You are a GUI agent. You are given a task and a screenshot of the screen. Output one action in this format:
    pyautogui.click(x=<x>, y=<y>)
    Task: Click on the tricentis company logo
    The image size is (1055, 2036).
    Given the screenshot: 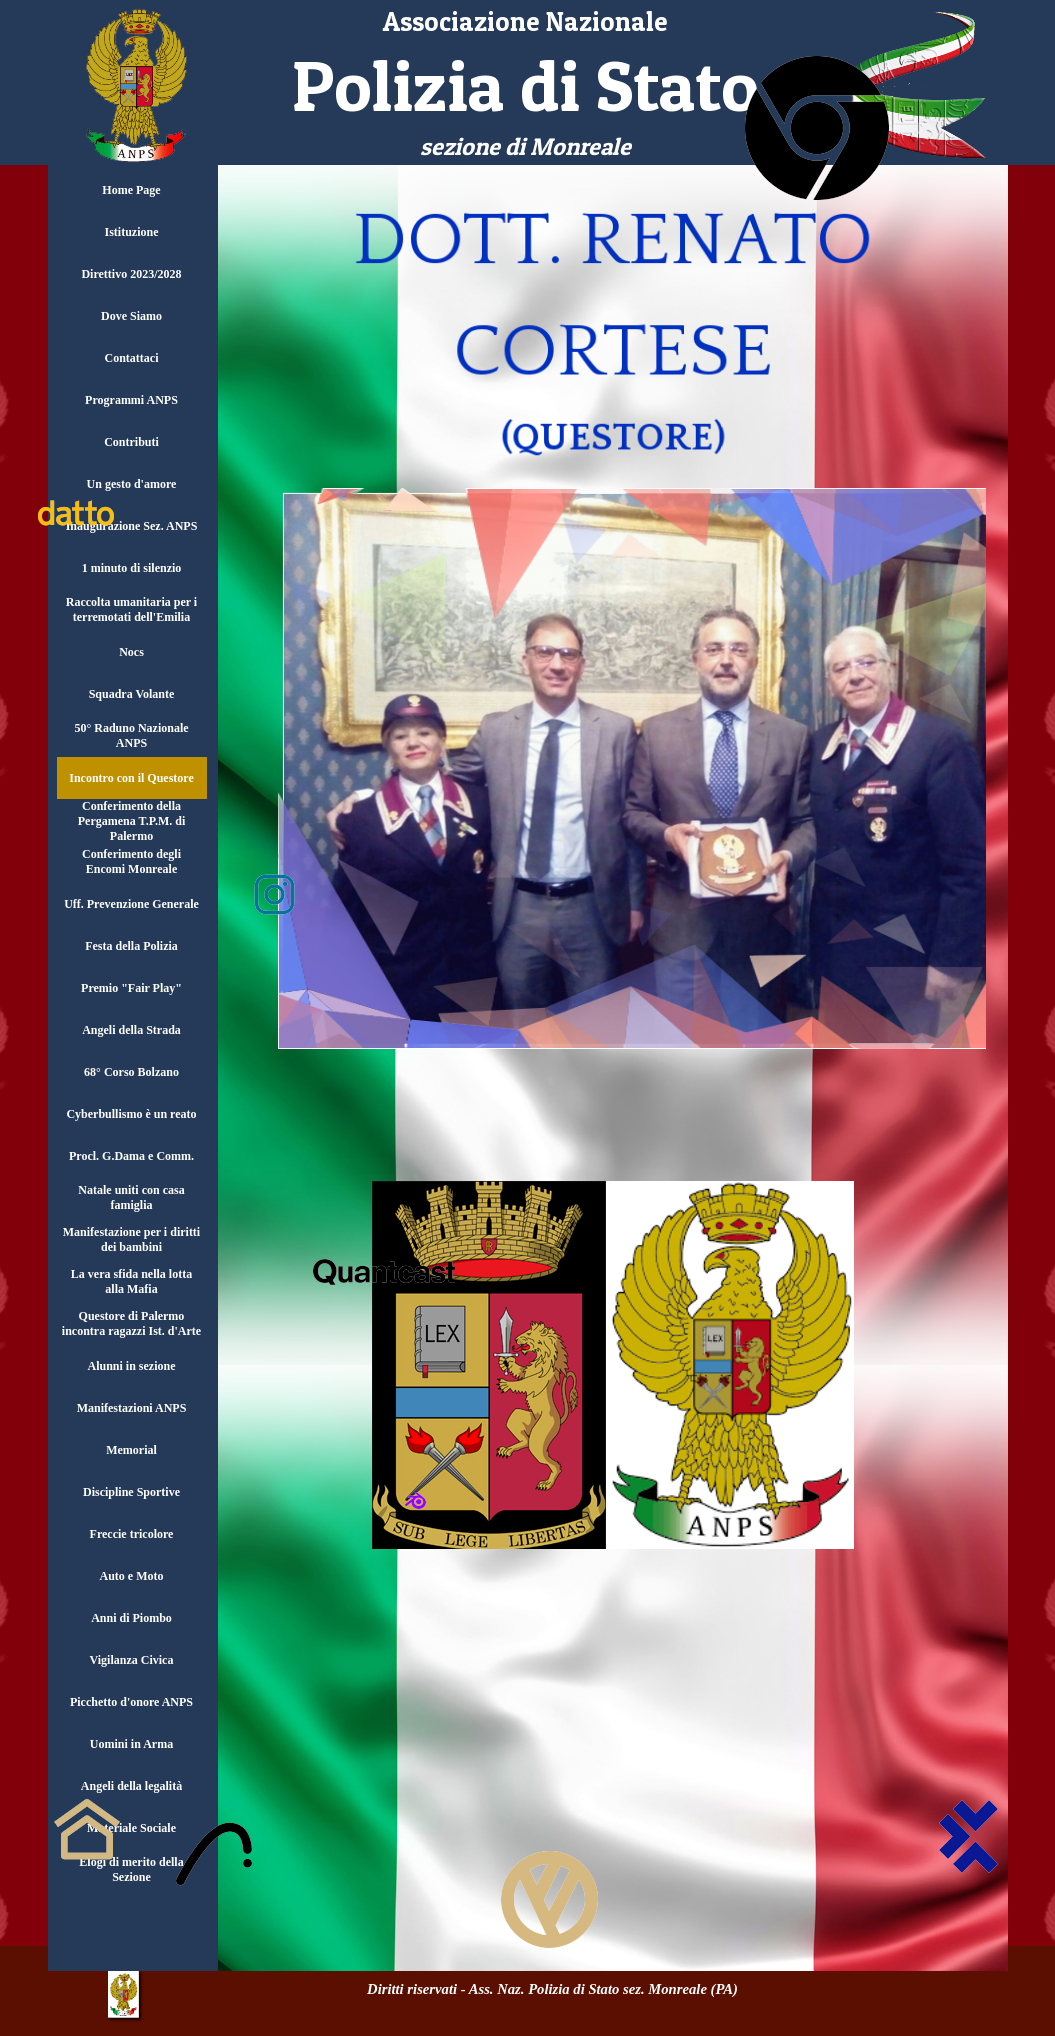 What is the action you would take?
    pyautogui.click(x=968, y=1836)
    